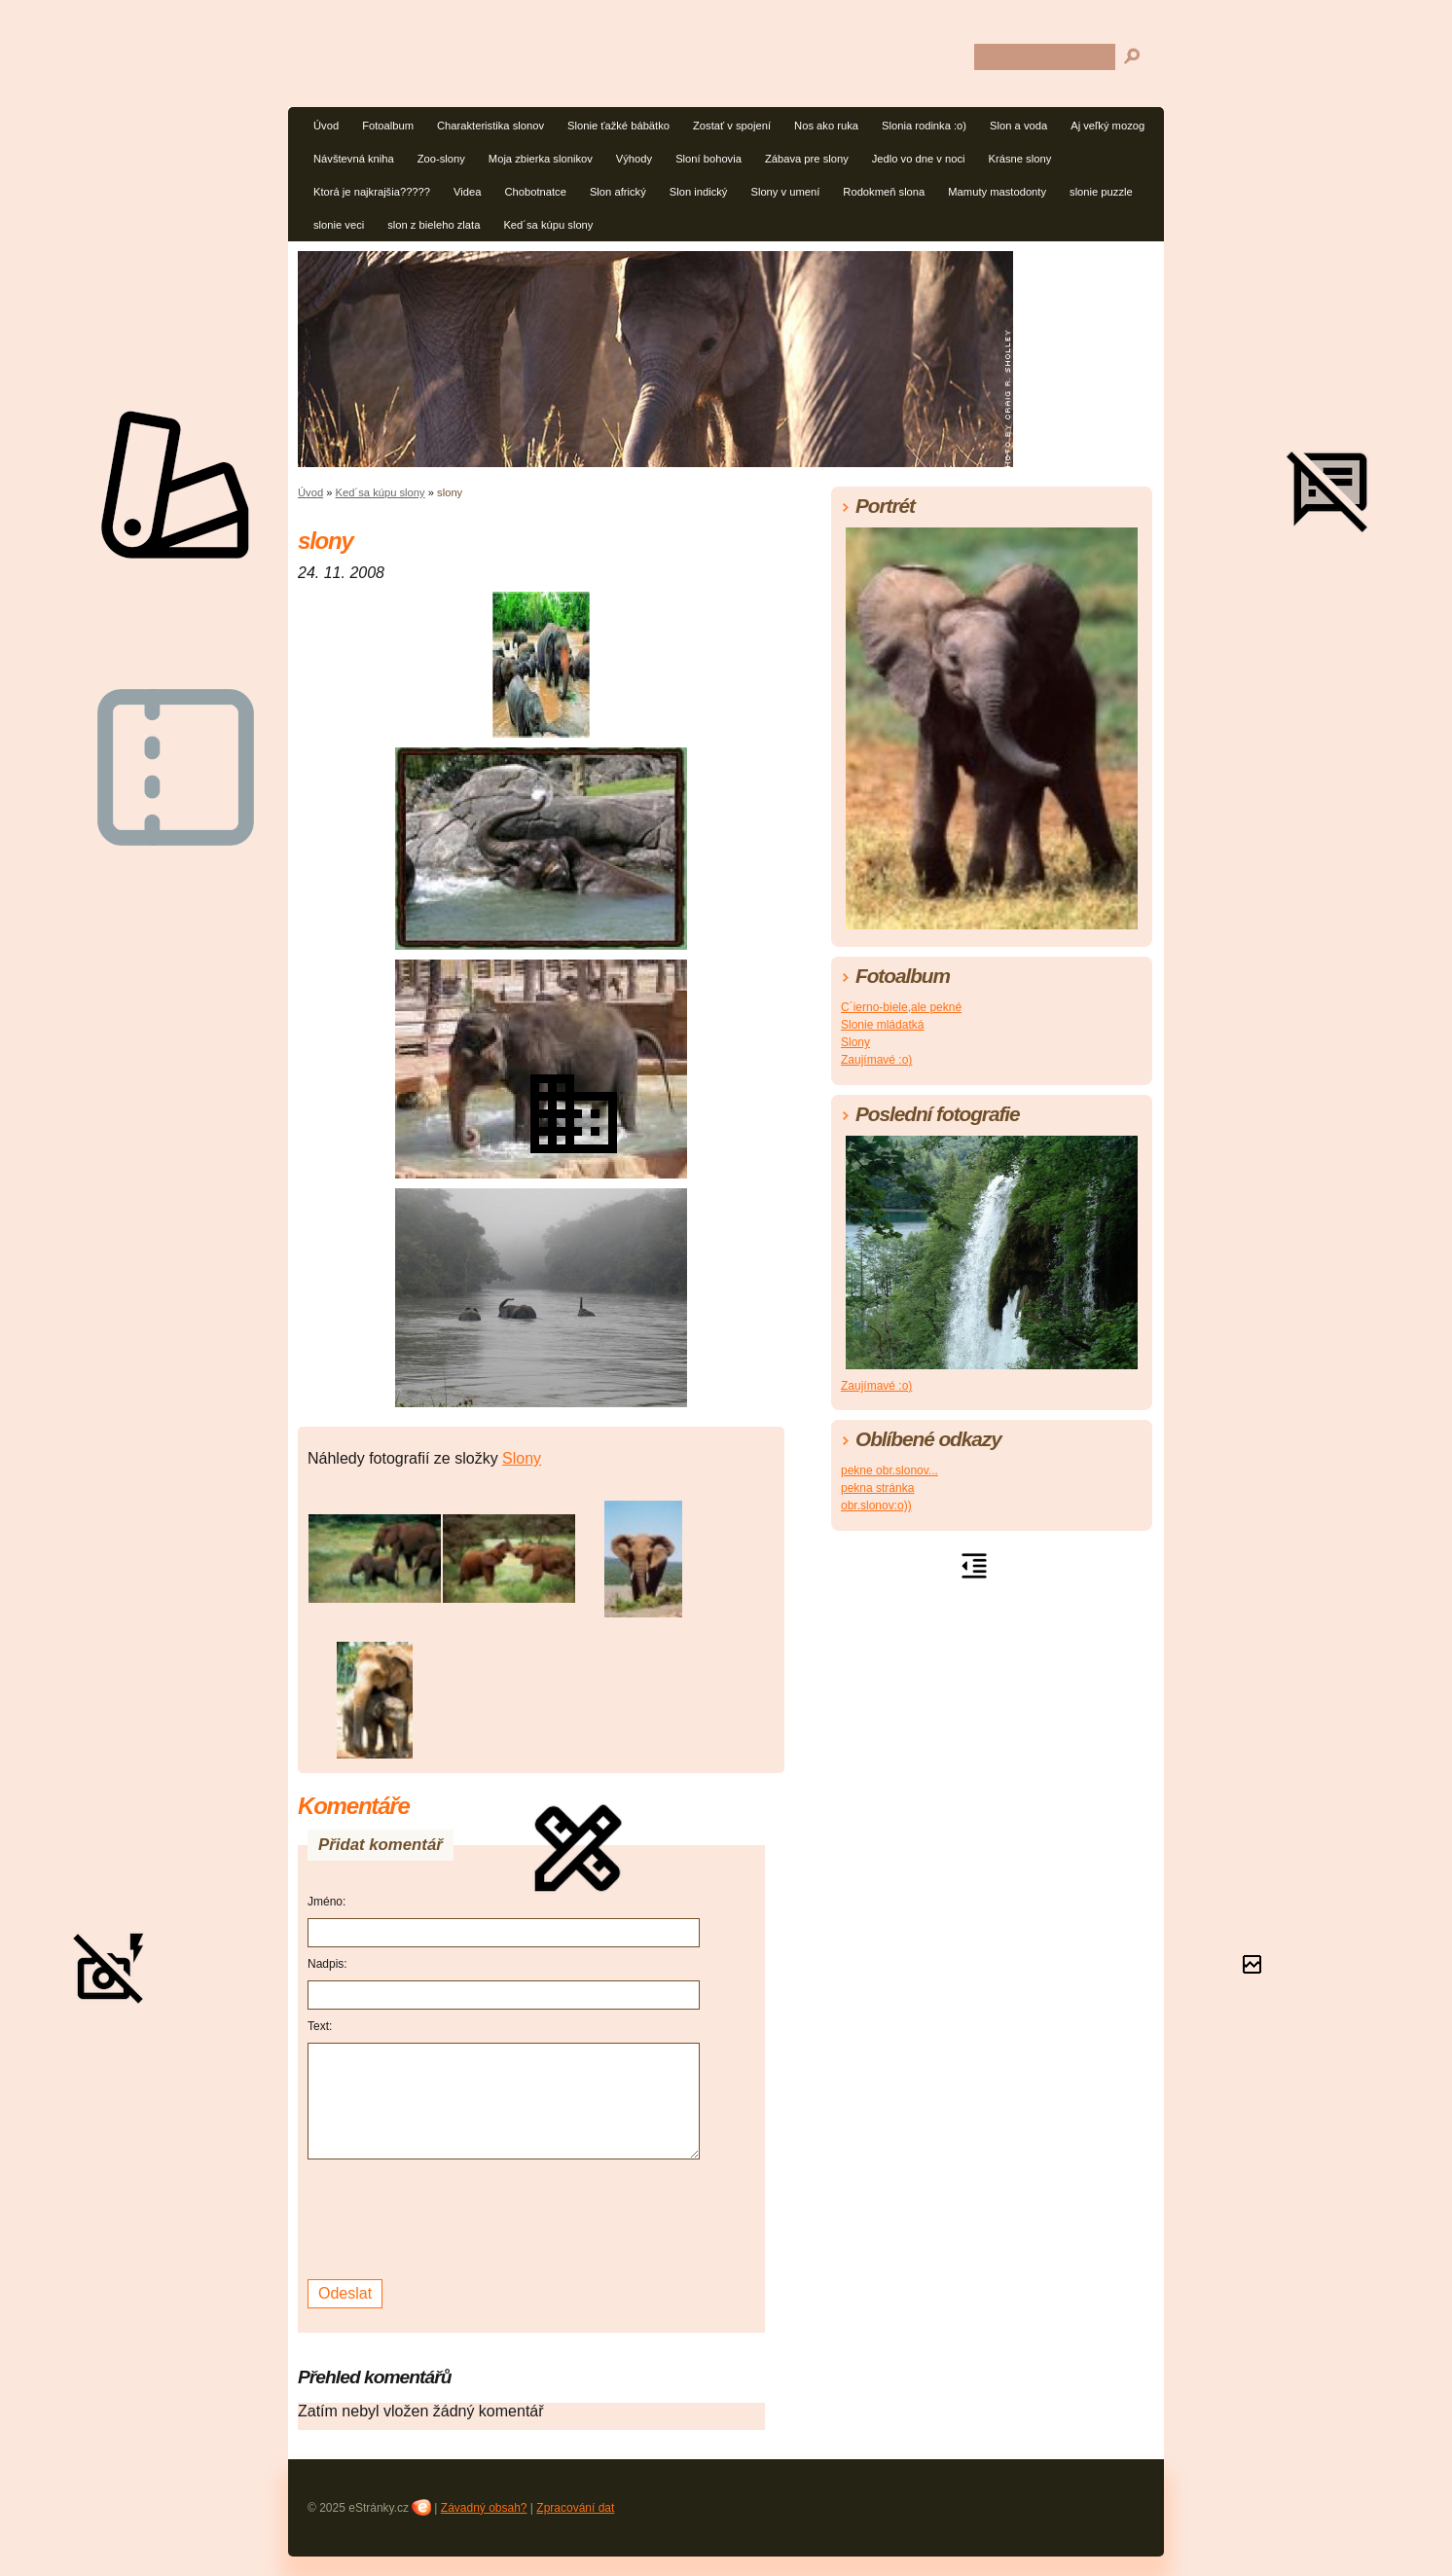 The width and height of the screenshot is (1452, 2576). Describe the element at coordinates (974, 1566) in the screenshot. I see `decrease text indentation` at that location.